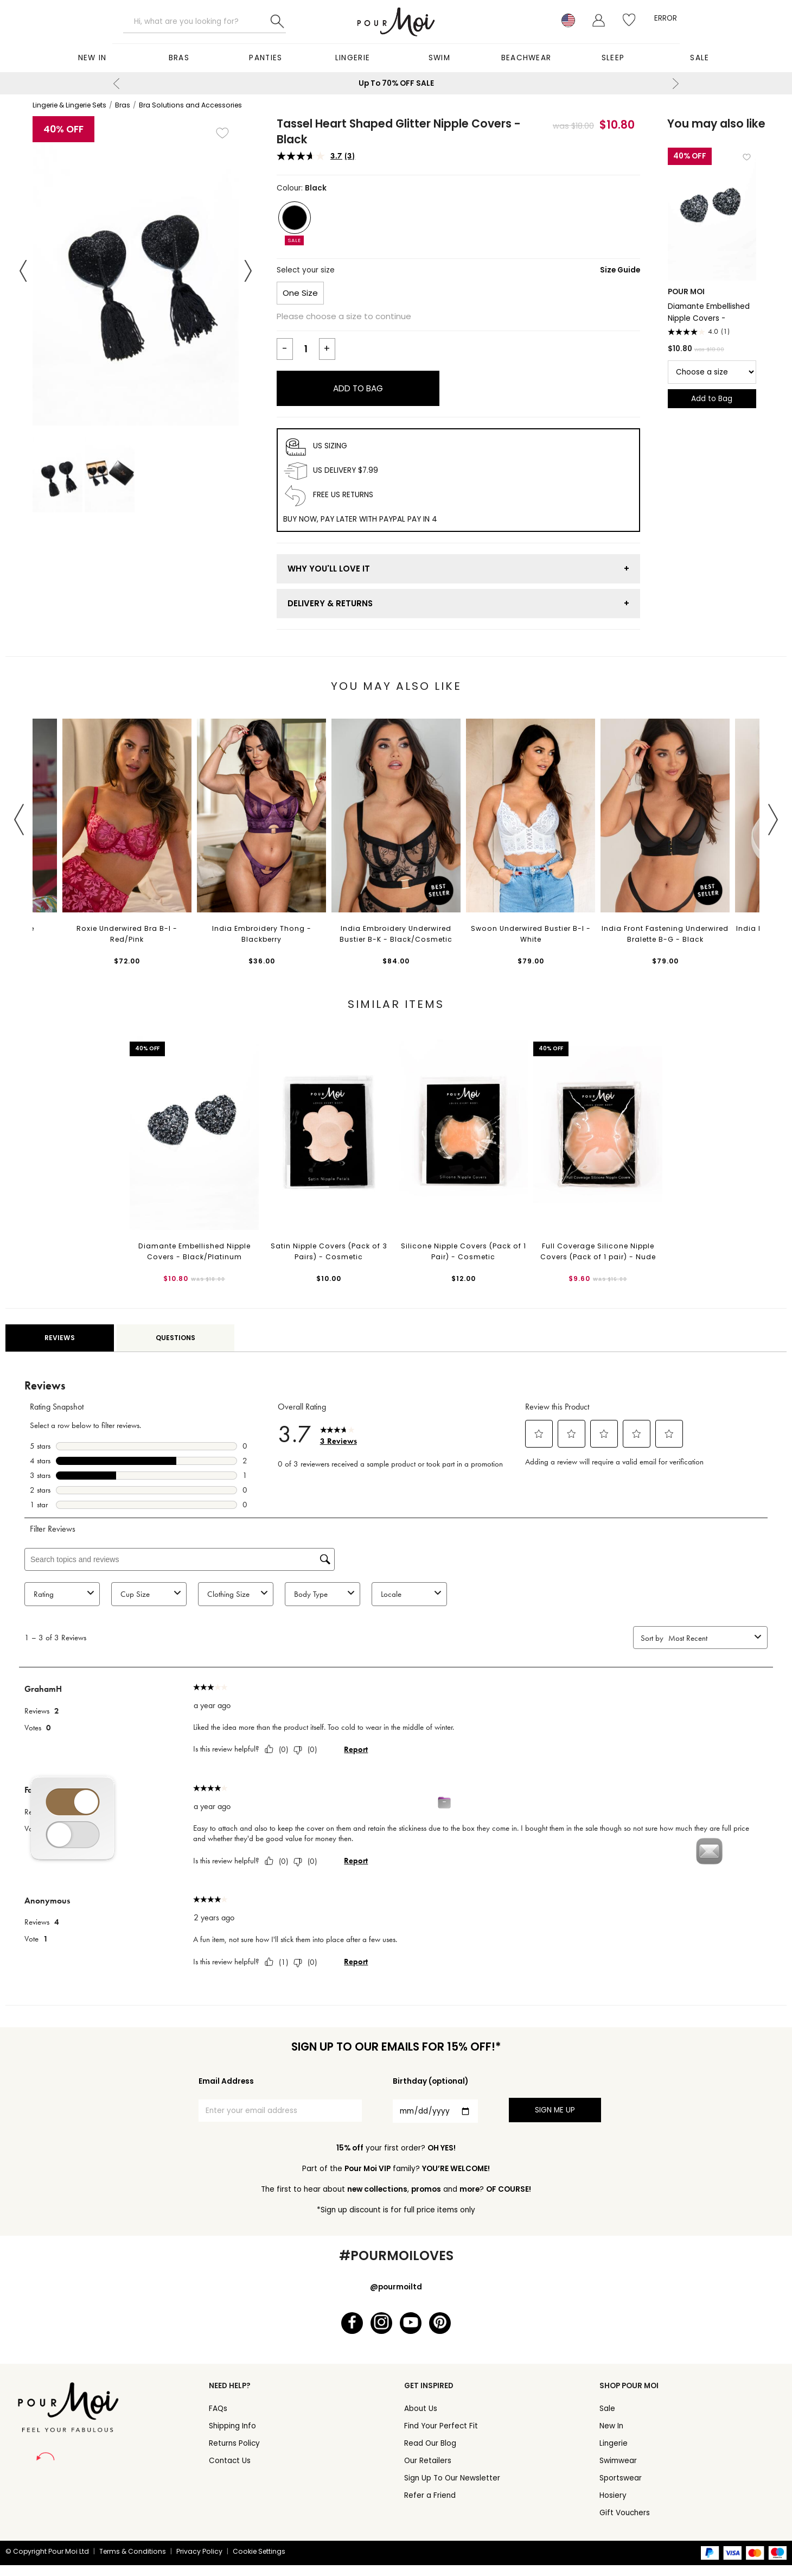 The height and width of the screenshot is (2576, 792). Describe the element at coordinates (45, 2456) in the screenshot. I see `undo the last action` at that location.